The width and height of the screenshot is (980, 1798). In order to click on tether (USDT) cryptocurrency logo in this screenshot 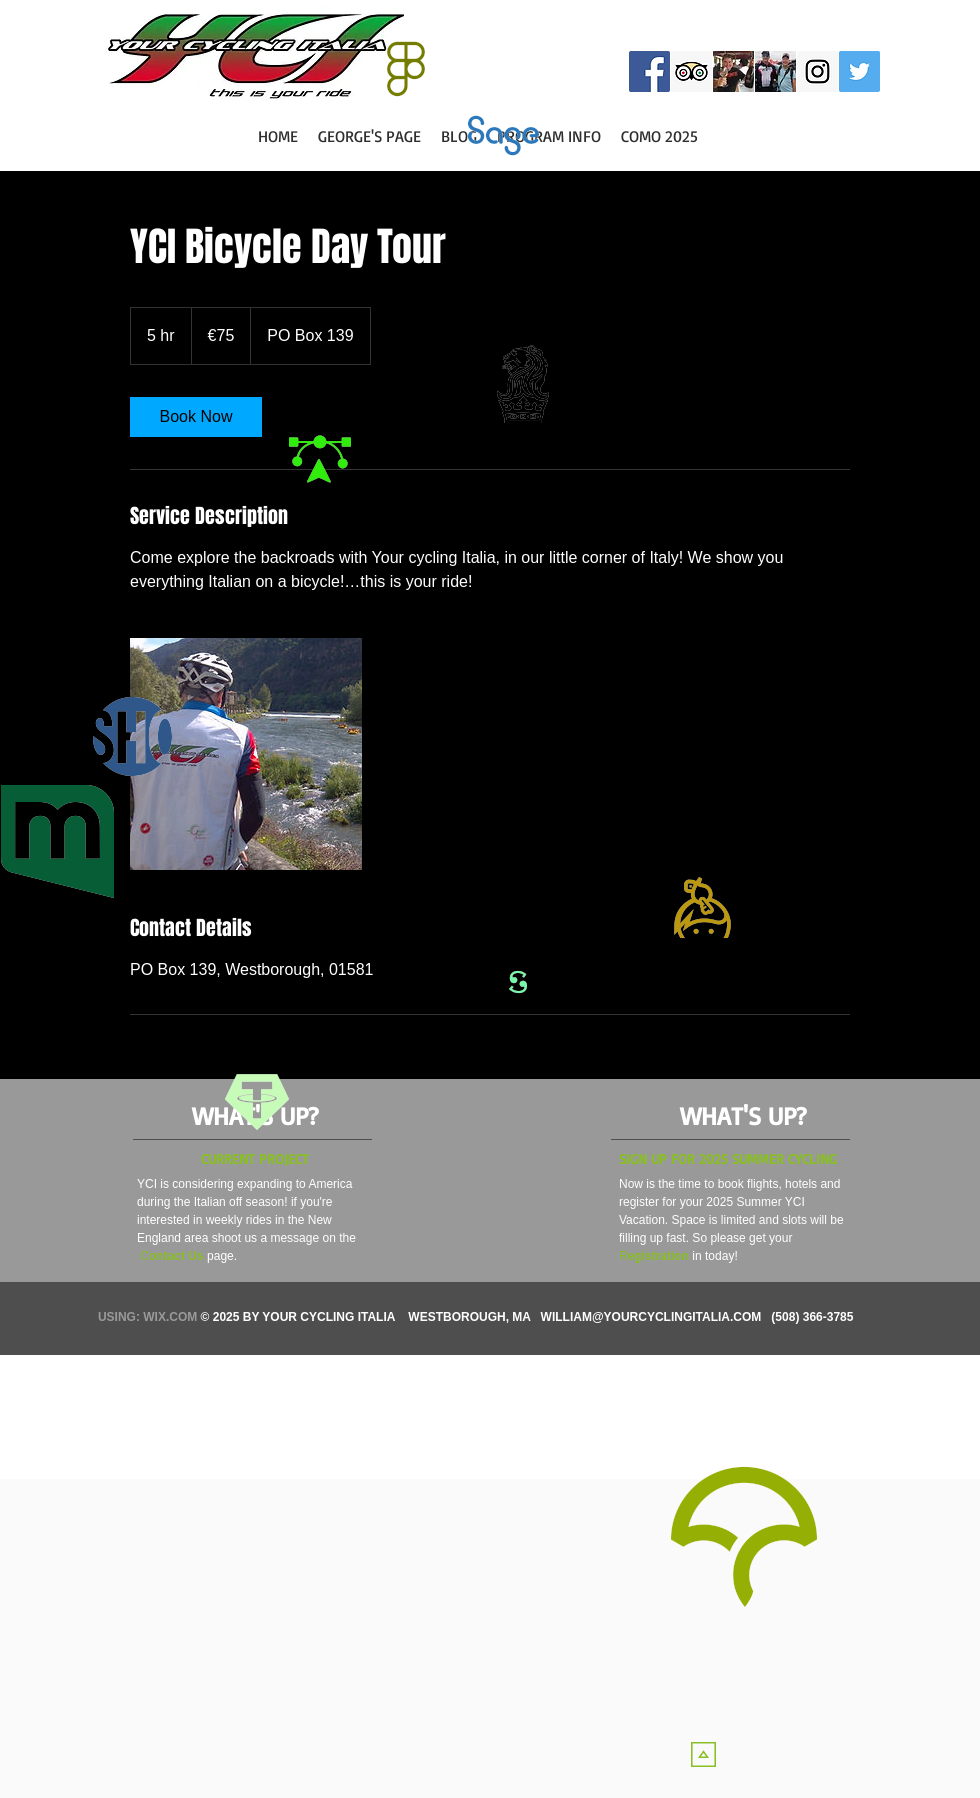, I will do `click(257, 1102)`.